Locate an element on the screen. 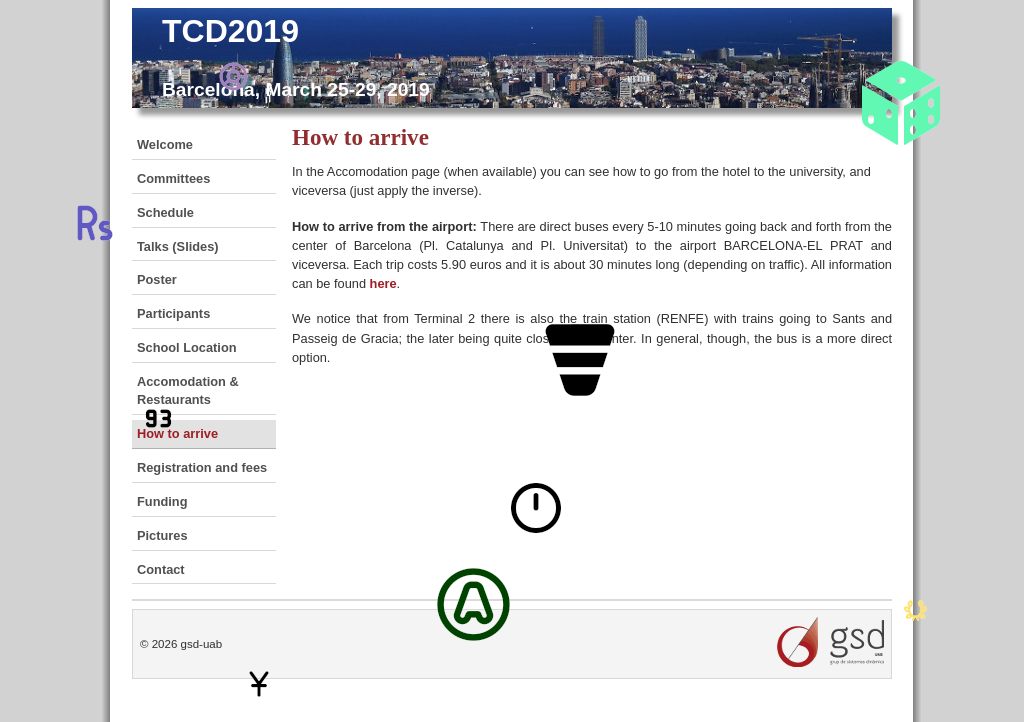  displays the number 93 as a badge or counter is located at coordinates (158, 418).